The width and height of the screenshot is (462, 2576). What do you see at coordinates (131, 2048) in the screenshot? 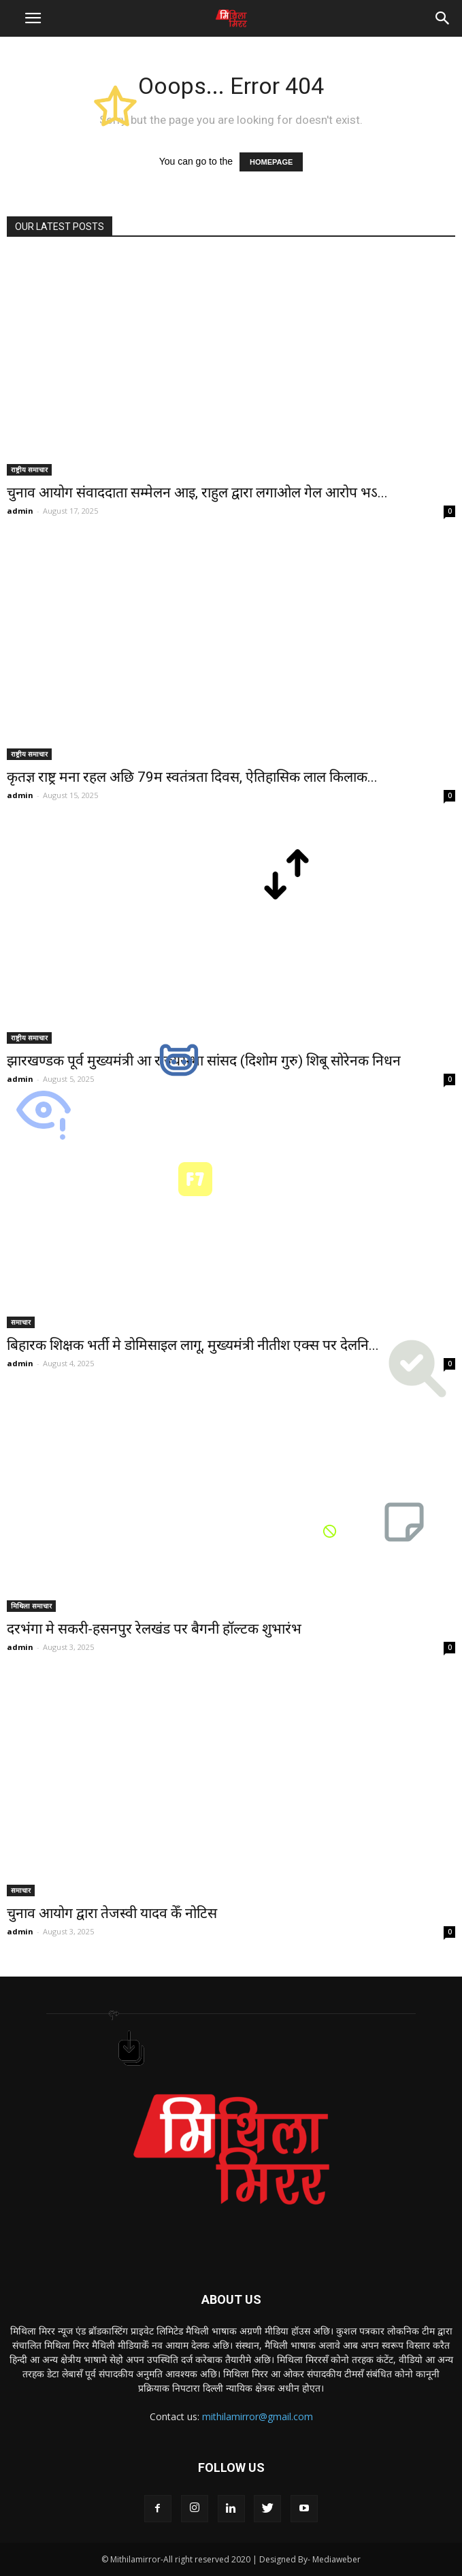
I see `download multiple files` at bounding box center [131, 2048].